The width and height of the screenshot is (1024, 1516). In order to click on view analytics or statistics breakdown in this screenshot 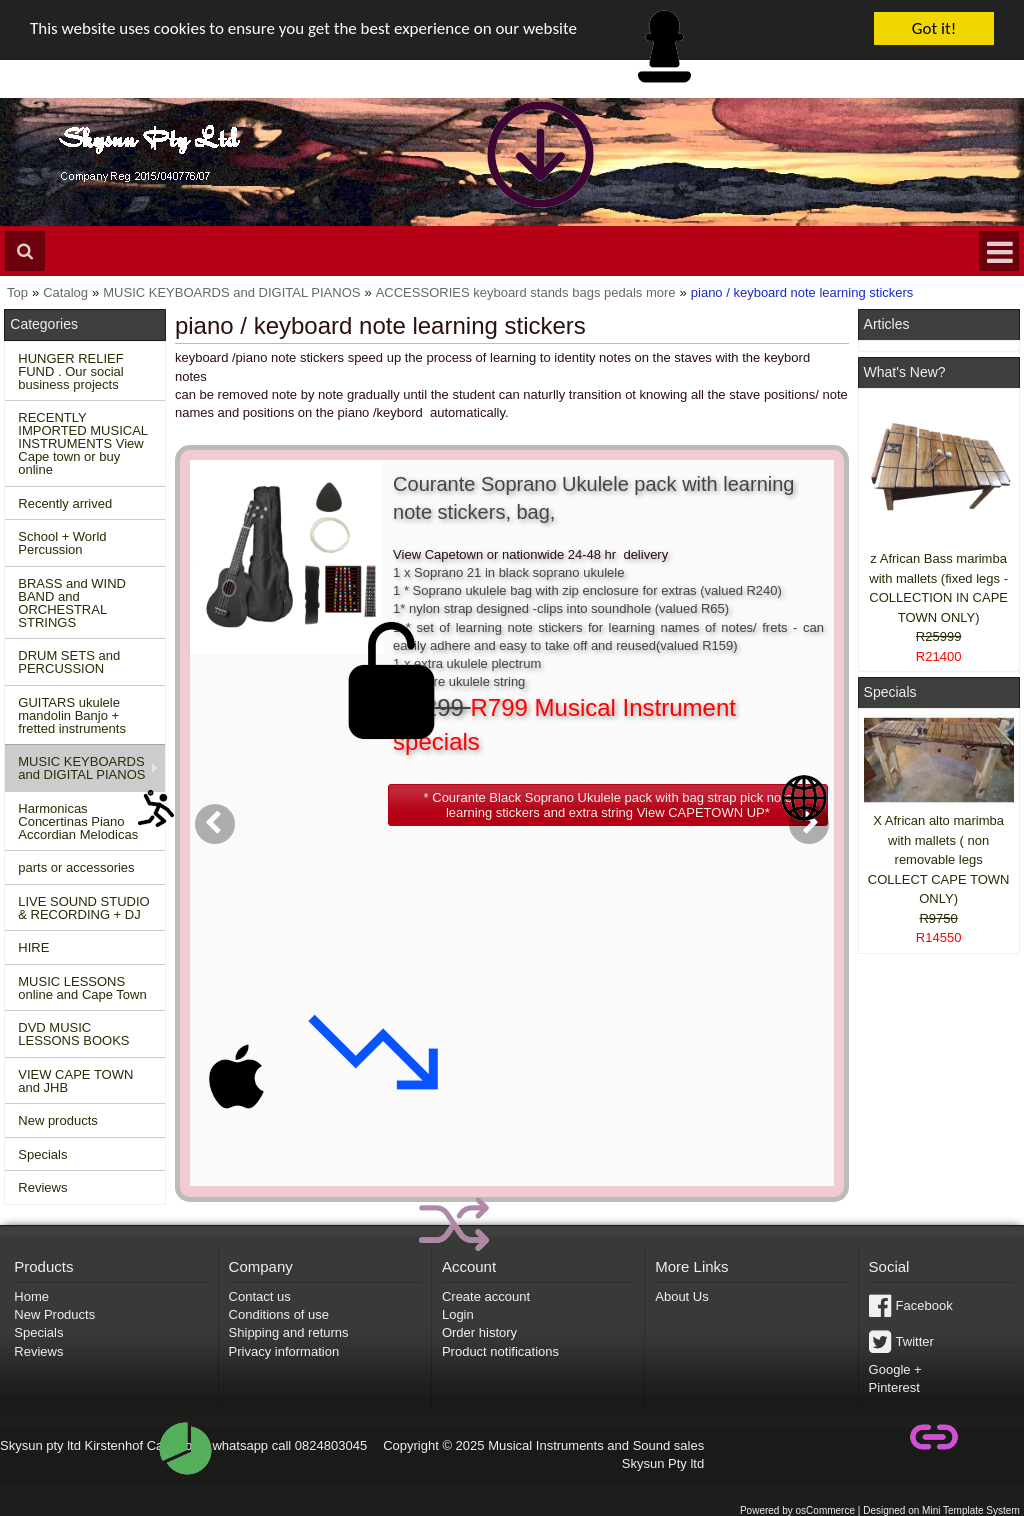, I will do `click(185, 1448)`.